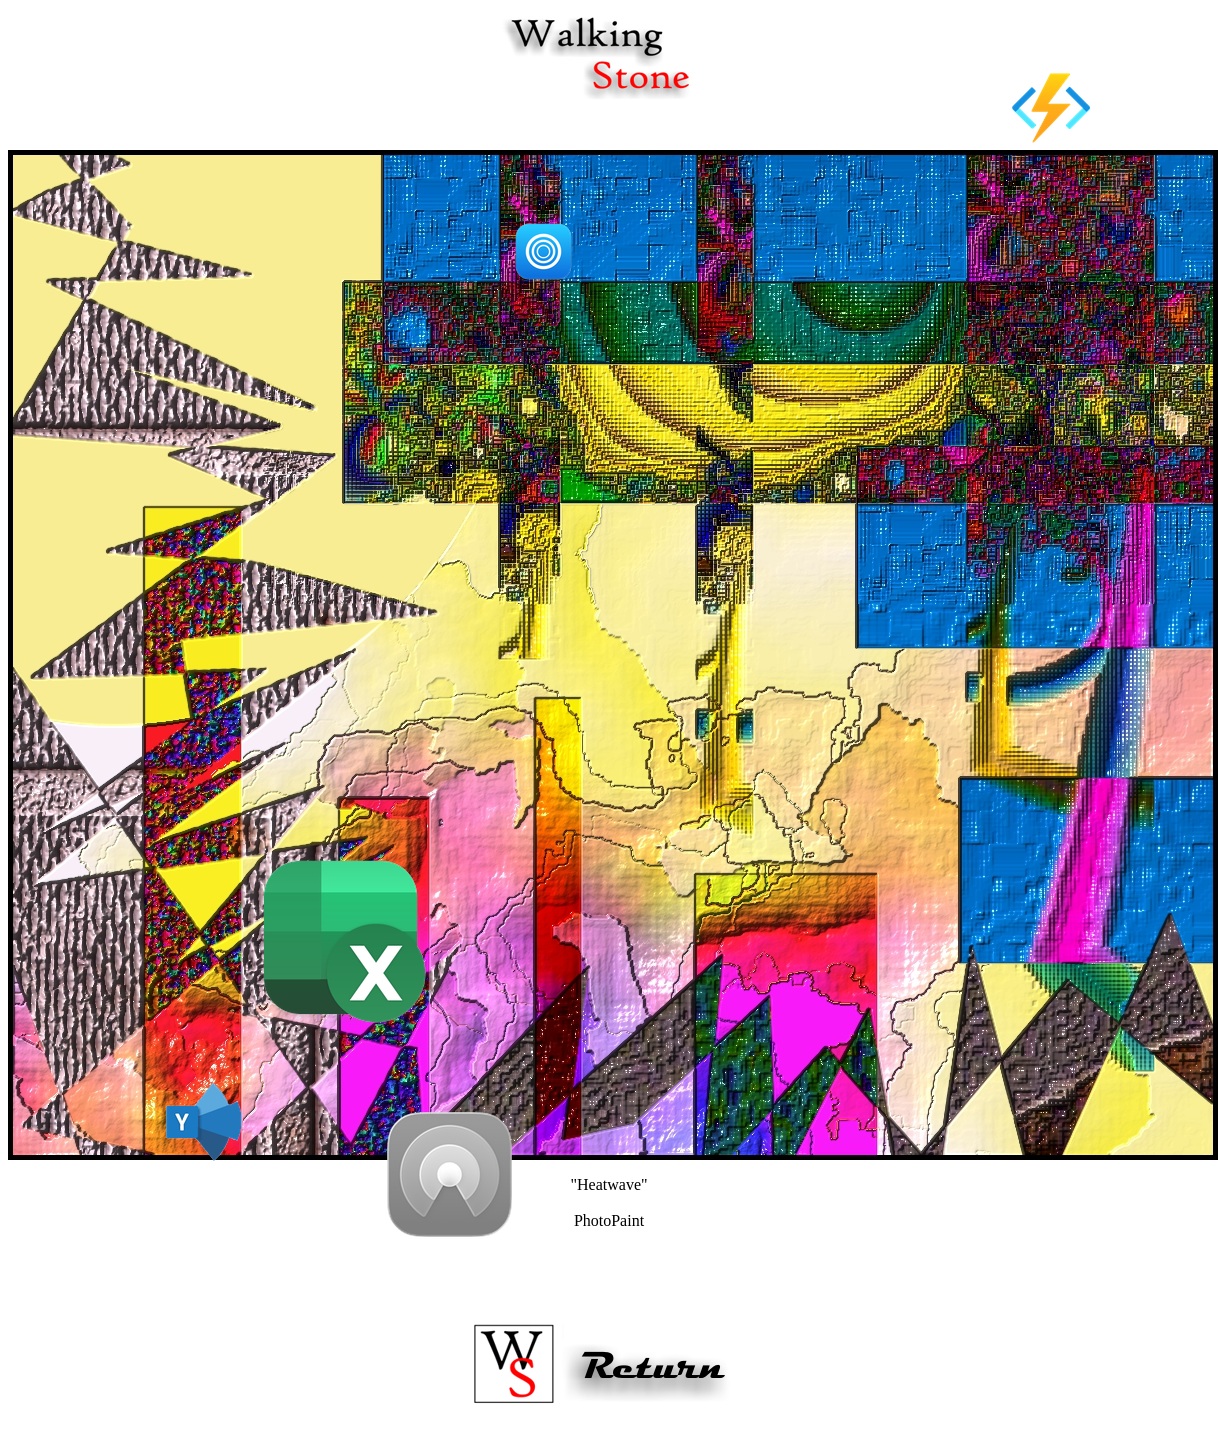 Image resolution: width=1218 pixels, height=1430 pixels. I want to click on open Microsoft Yammer app, so click(204, 1122).